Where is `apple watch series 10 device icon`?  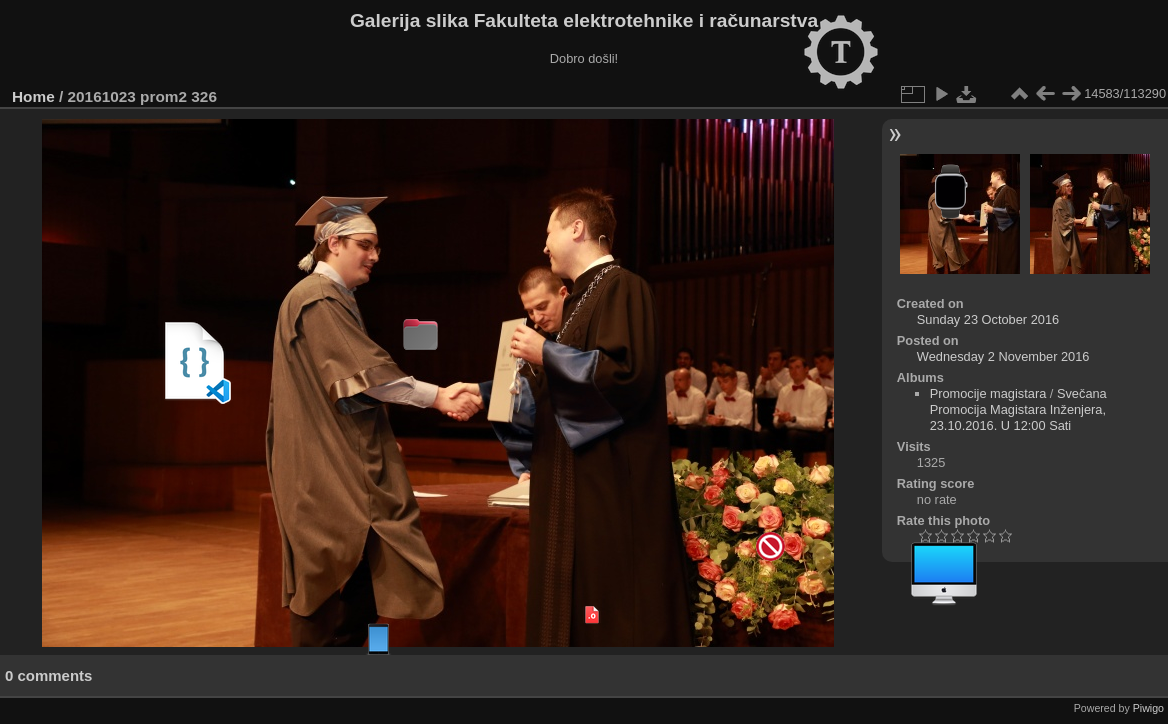 apple watch series 10 device icon is located at coordinates (950, 191).